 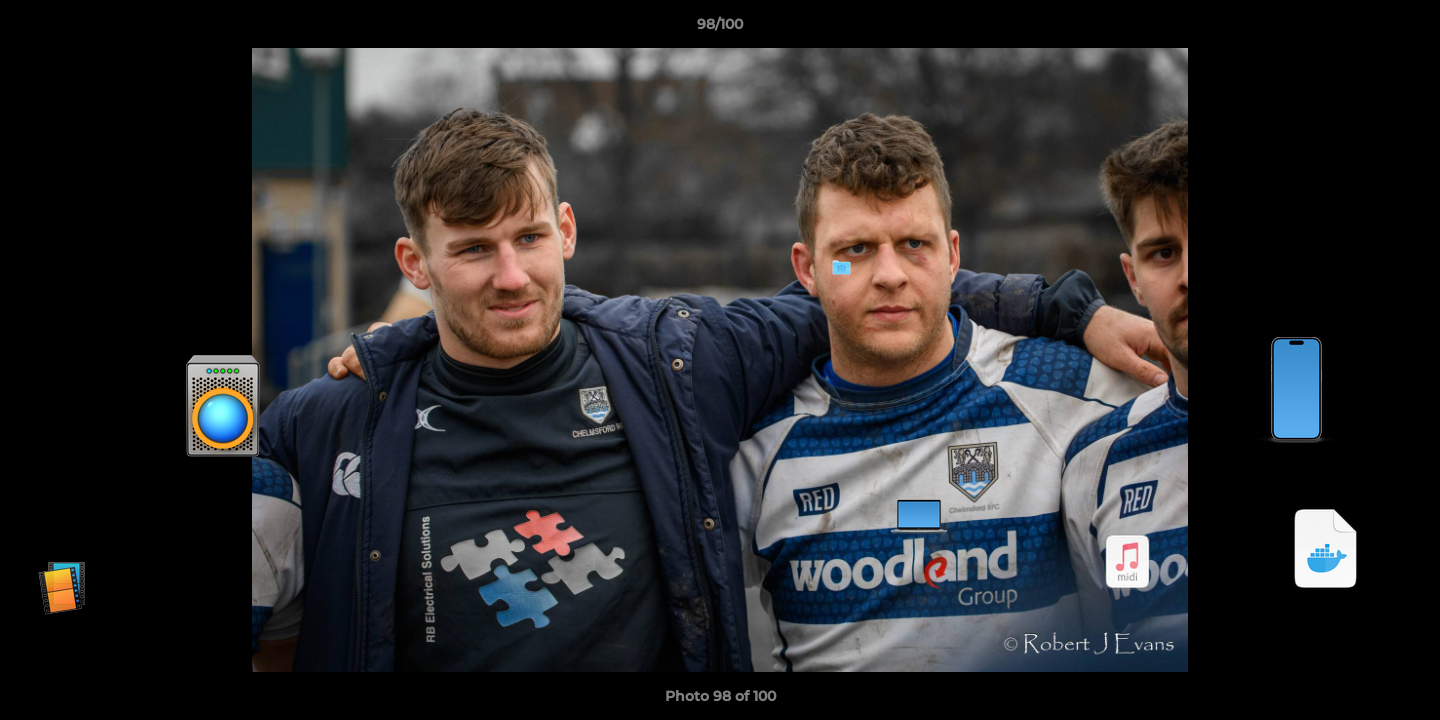 I want to click on macbook pro 15-inch device icon, so click(x=919, y=514).